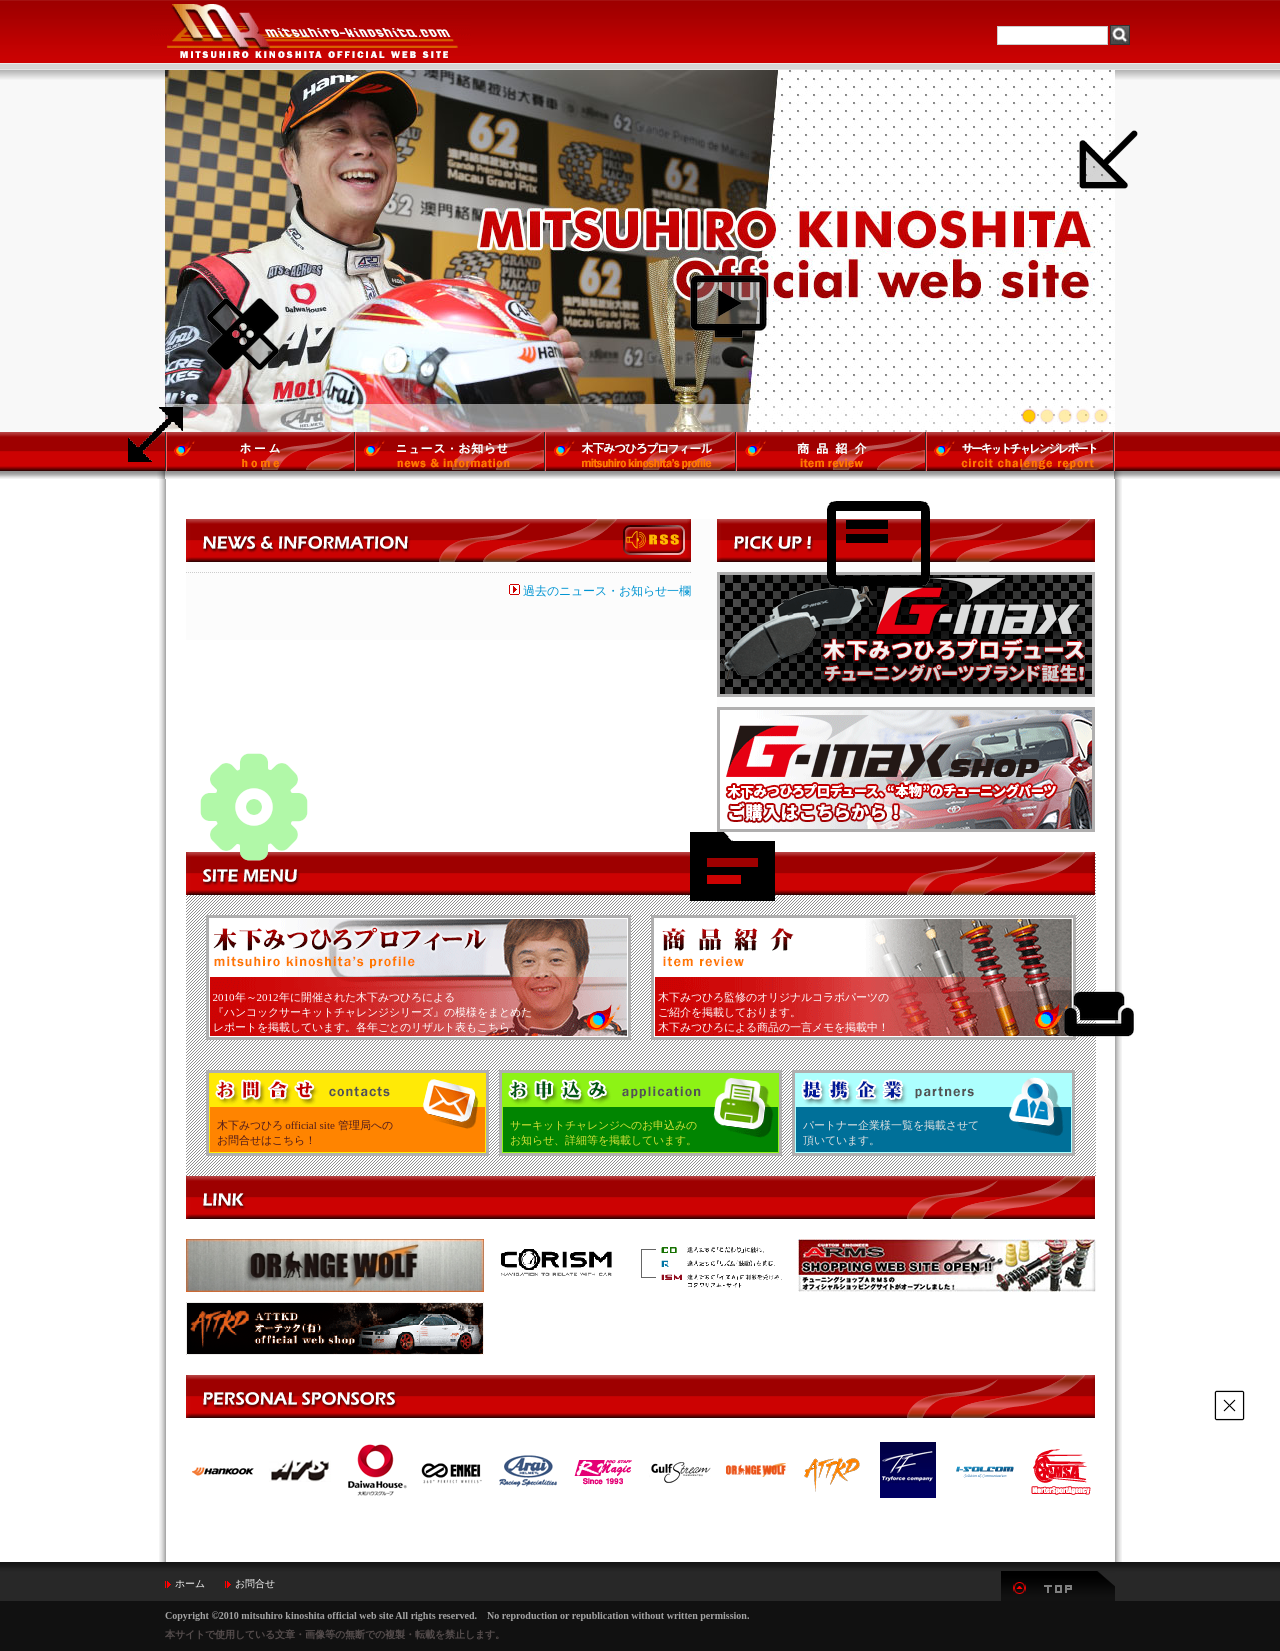 This screenshot has width=1280, height=1651. I want to click on access app settings, so click(254, 807).